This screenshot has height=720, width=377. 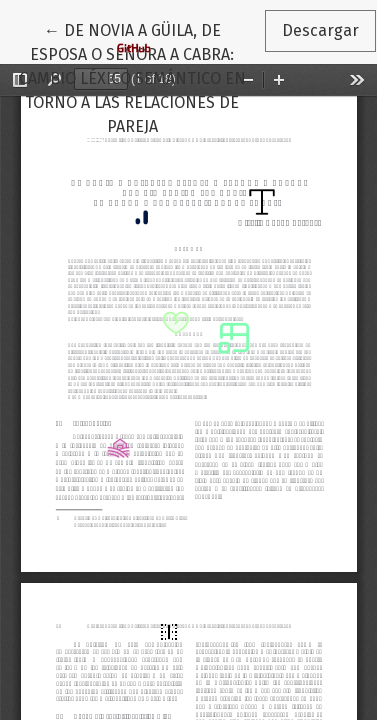 I want to click on create a table alias or reference, so click(x=234, y=337).